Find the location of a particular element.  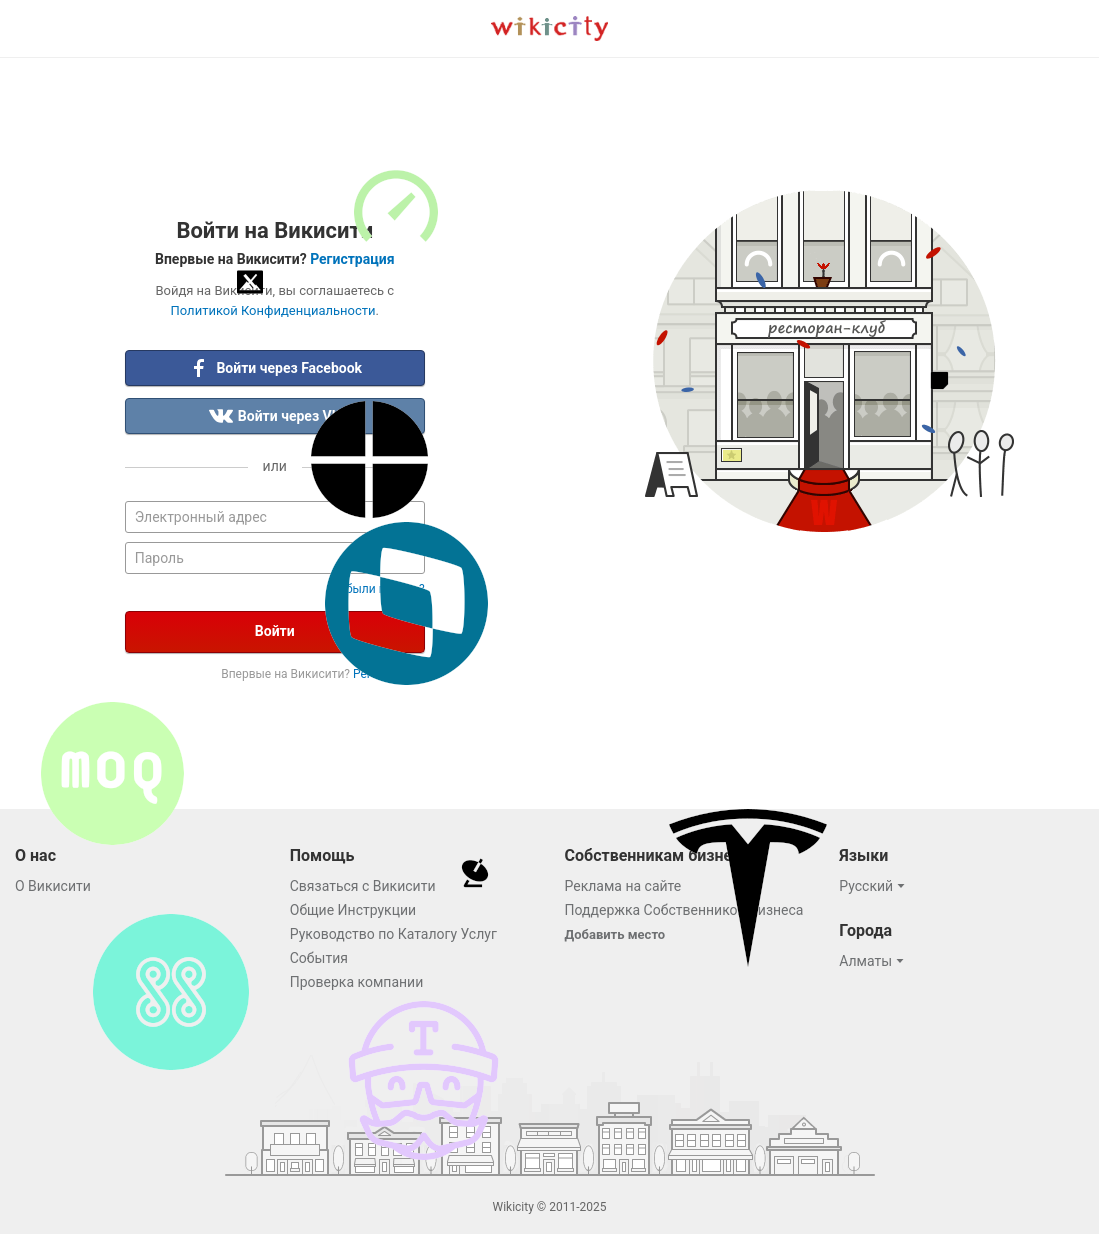

totvs company logo is located at coordinates (406, 603).